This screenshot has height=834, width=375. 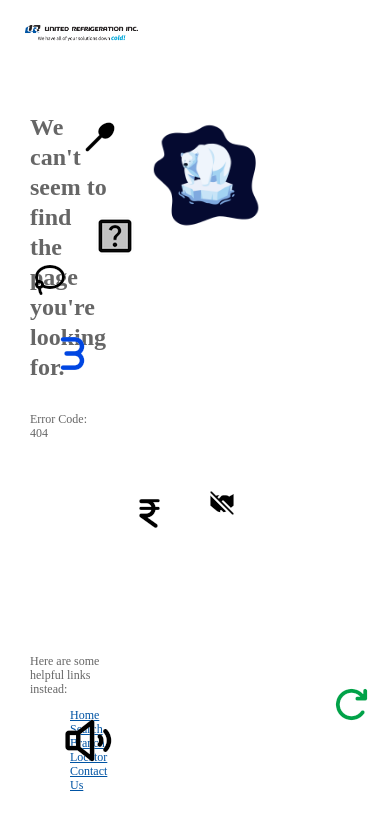 What do you see at coordinates (115, 236) in the screenshot?
I see `access help center or support resources` at bounding box center [115, 236].